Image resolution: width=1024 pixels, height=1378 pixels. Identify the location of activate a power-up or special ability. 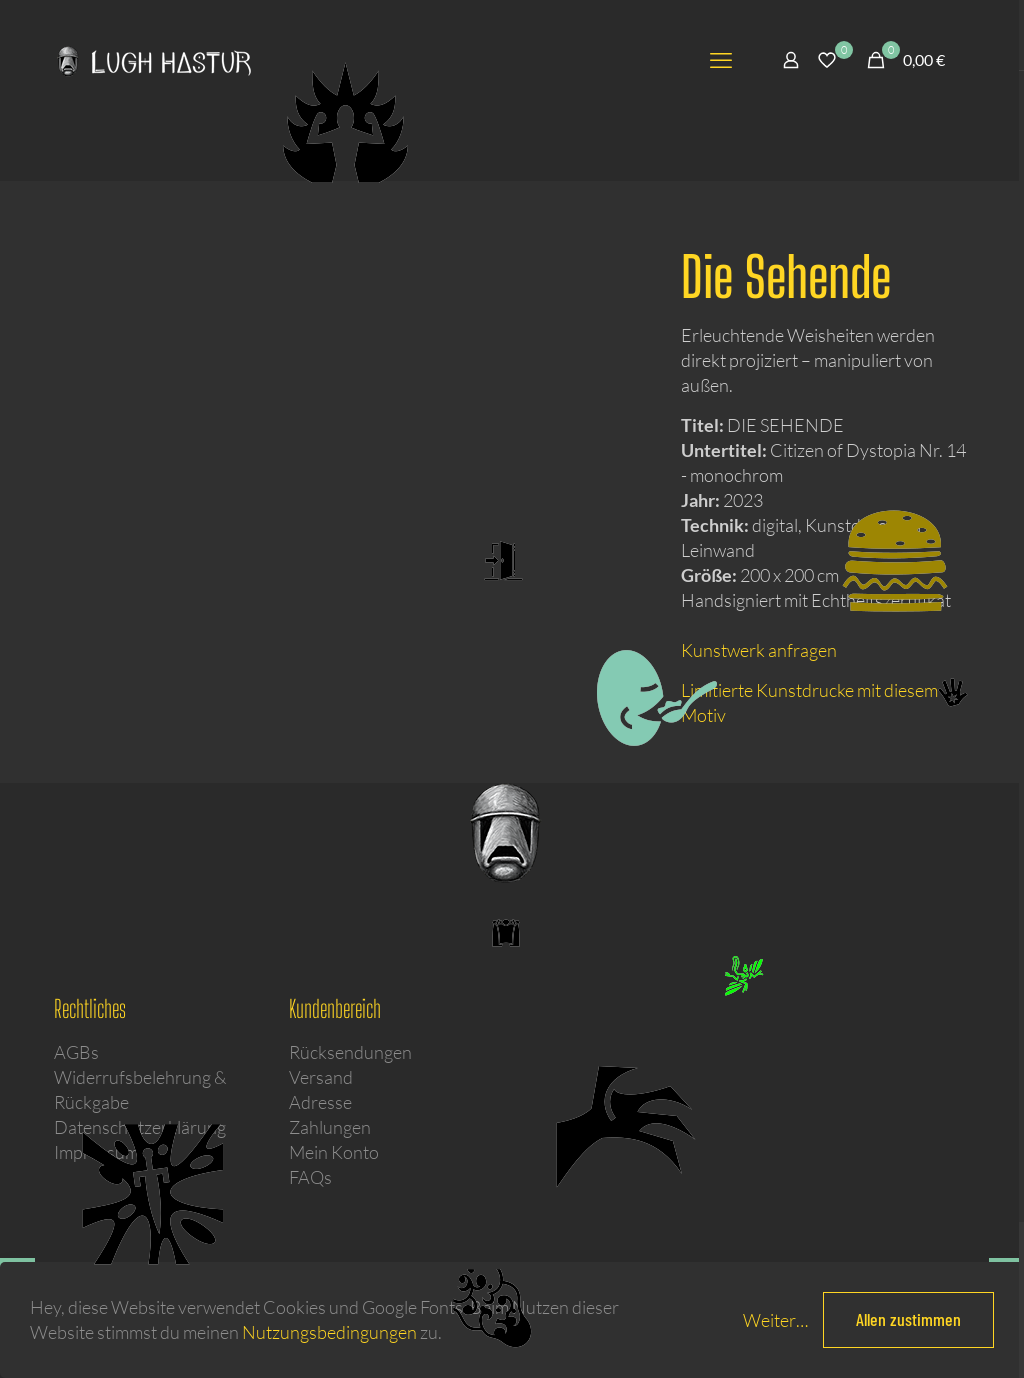
(345, 121).